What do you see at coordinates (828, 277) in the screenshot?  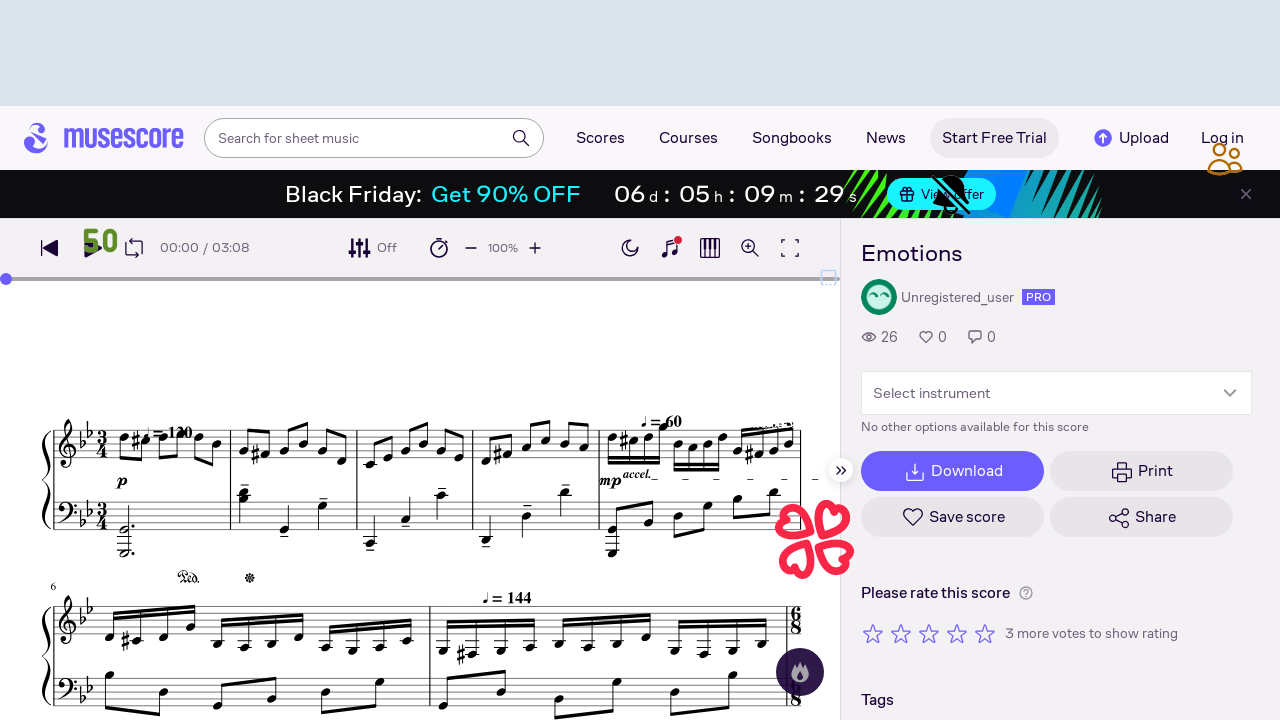 I see `indicates a container with a collapsible or expandable bottom section` at bounding box center [828, 277].